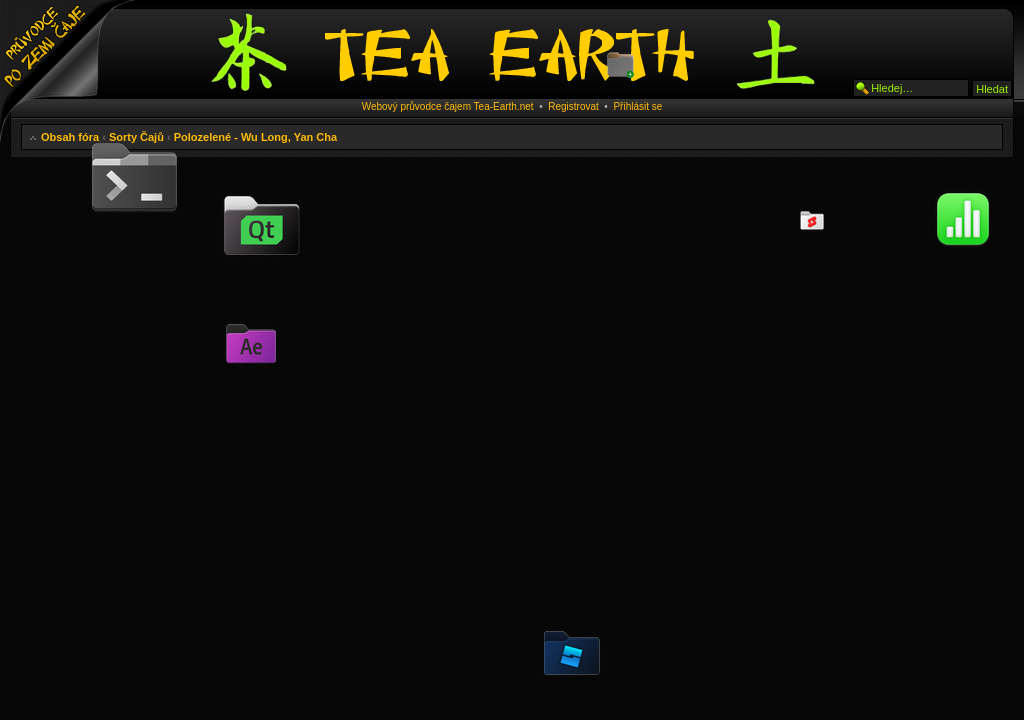 This screenshot has height=720, width=1024. Describe the element at coordinates (620, 64) in the screenshot. I see `create a new folder` at that location.